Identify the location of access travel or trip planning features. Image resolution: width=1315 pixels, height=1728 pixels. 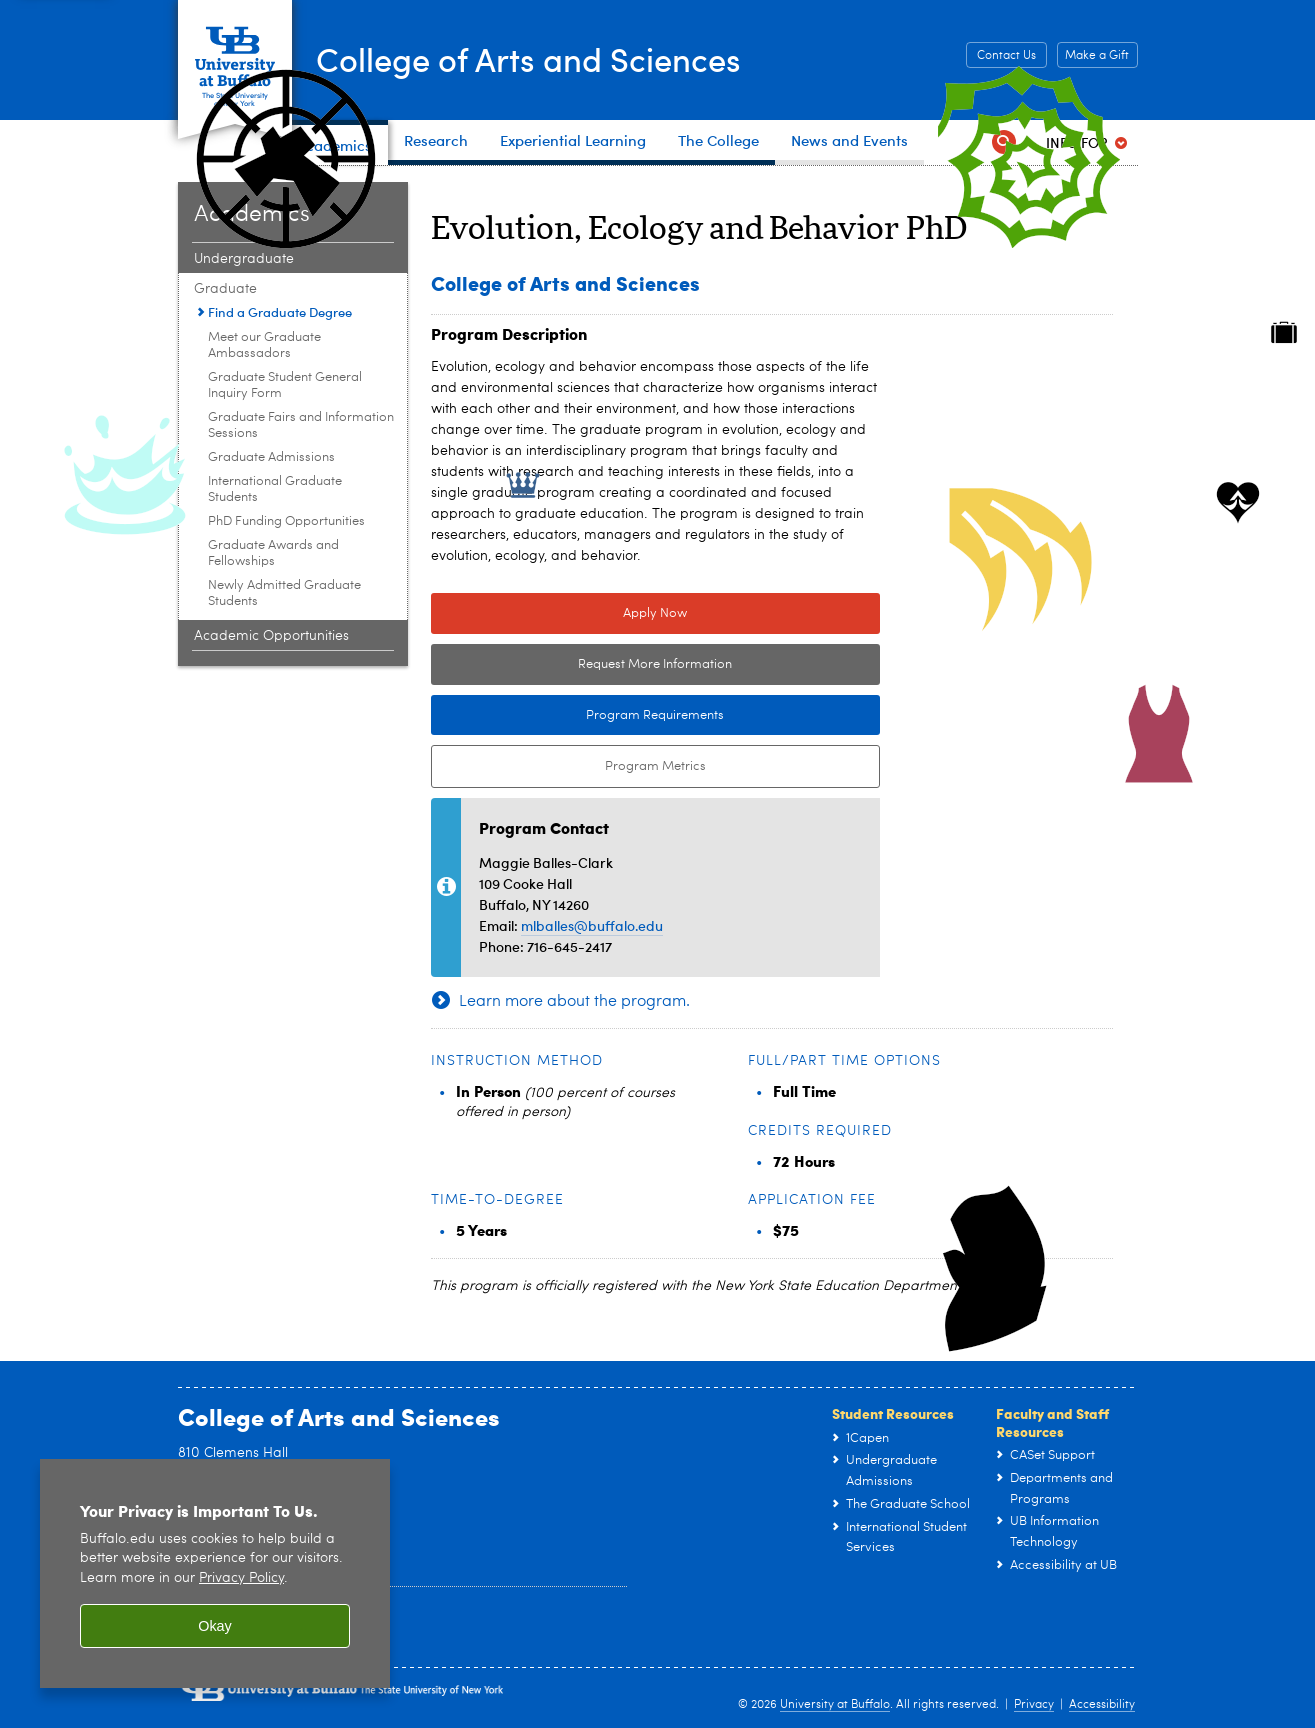
(1284, 333).